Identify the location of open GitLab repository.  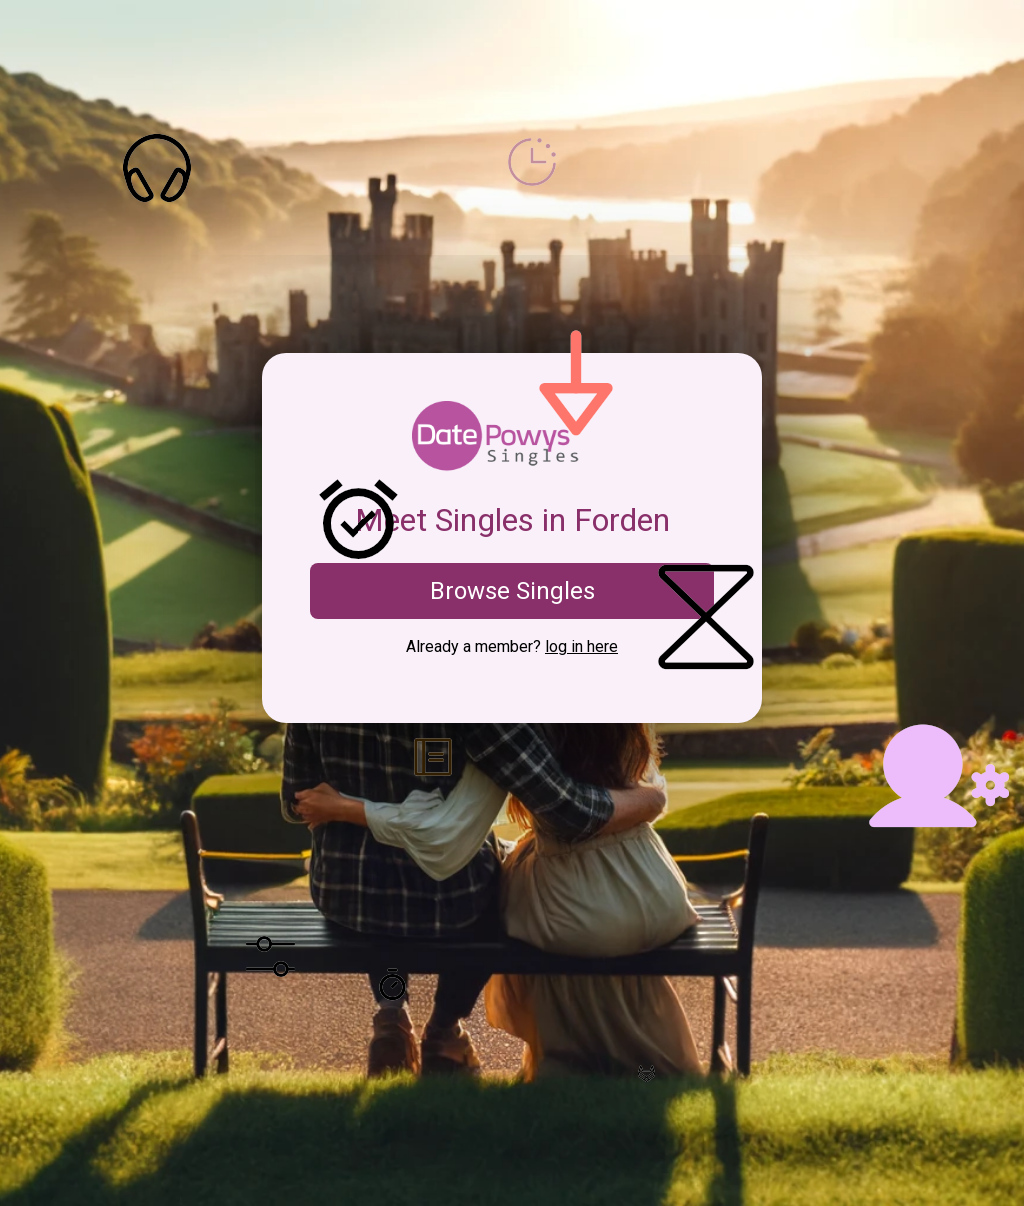
(646, 1073).